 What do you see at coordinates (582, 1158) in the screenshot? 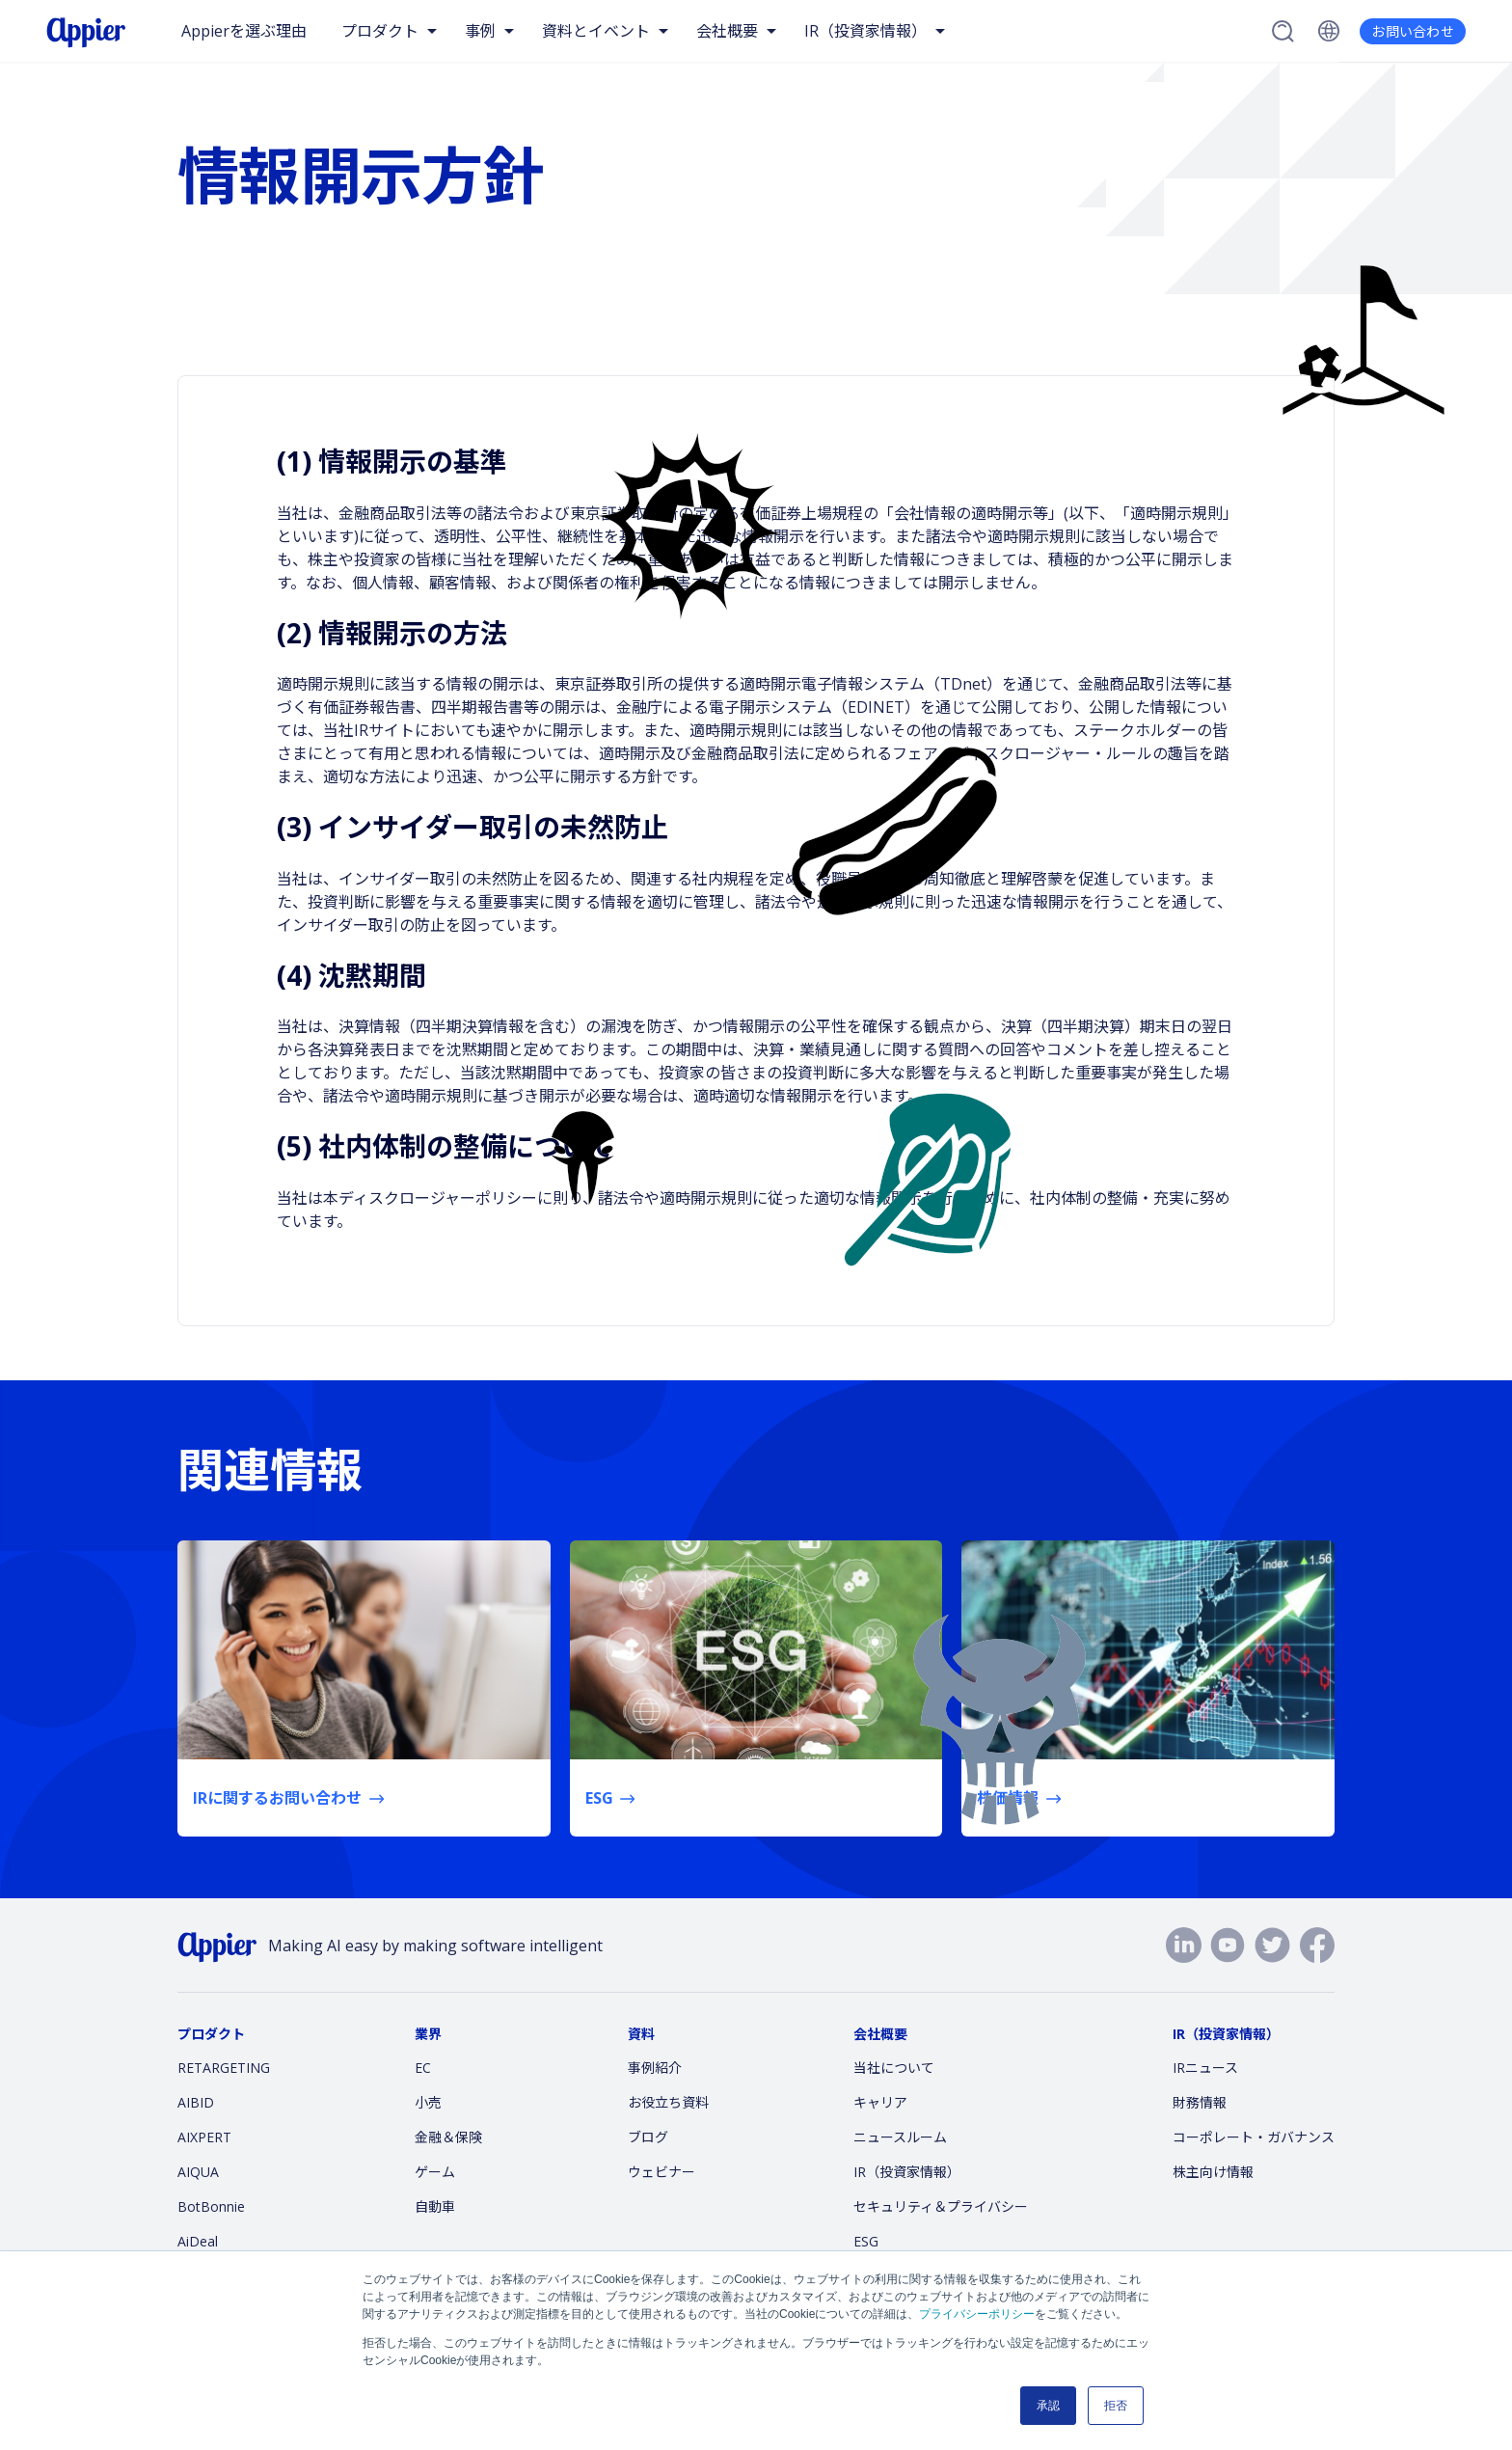
I see `alien or extraterrestrial enemy indicator` at bounding box center [582, 1158].